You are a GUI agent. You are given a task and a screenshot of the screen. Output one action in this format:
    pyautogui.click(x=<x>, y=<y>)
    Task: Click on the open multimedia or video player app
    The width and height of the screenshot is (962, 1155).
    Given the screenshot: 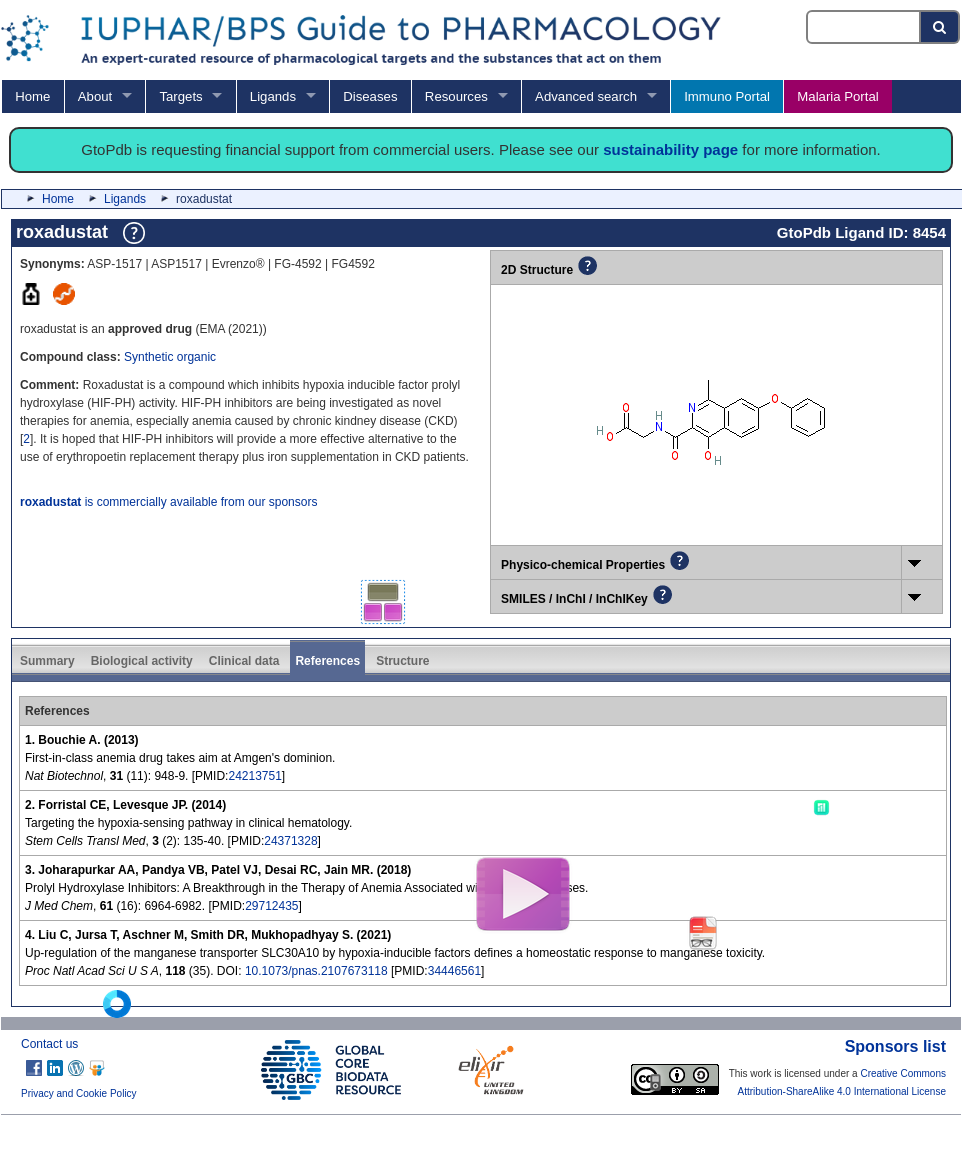 What is the action you would take?
    pyautogui.click(x=523, y=894)
    